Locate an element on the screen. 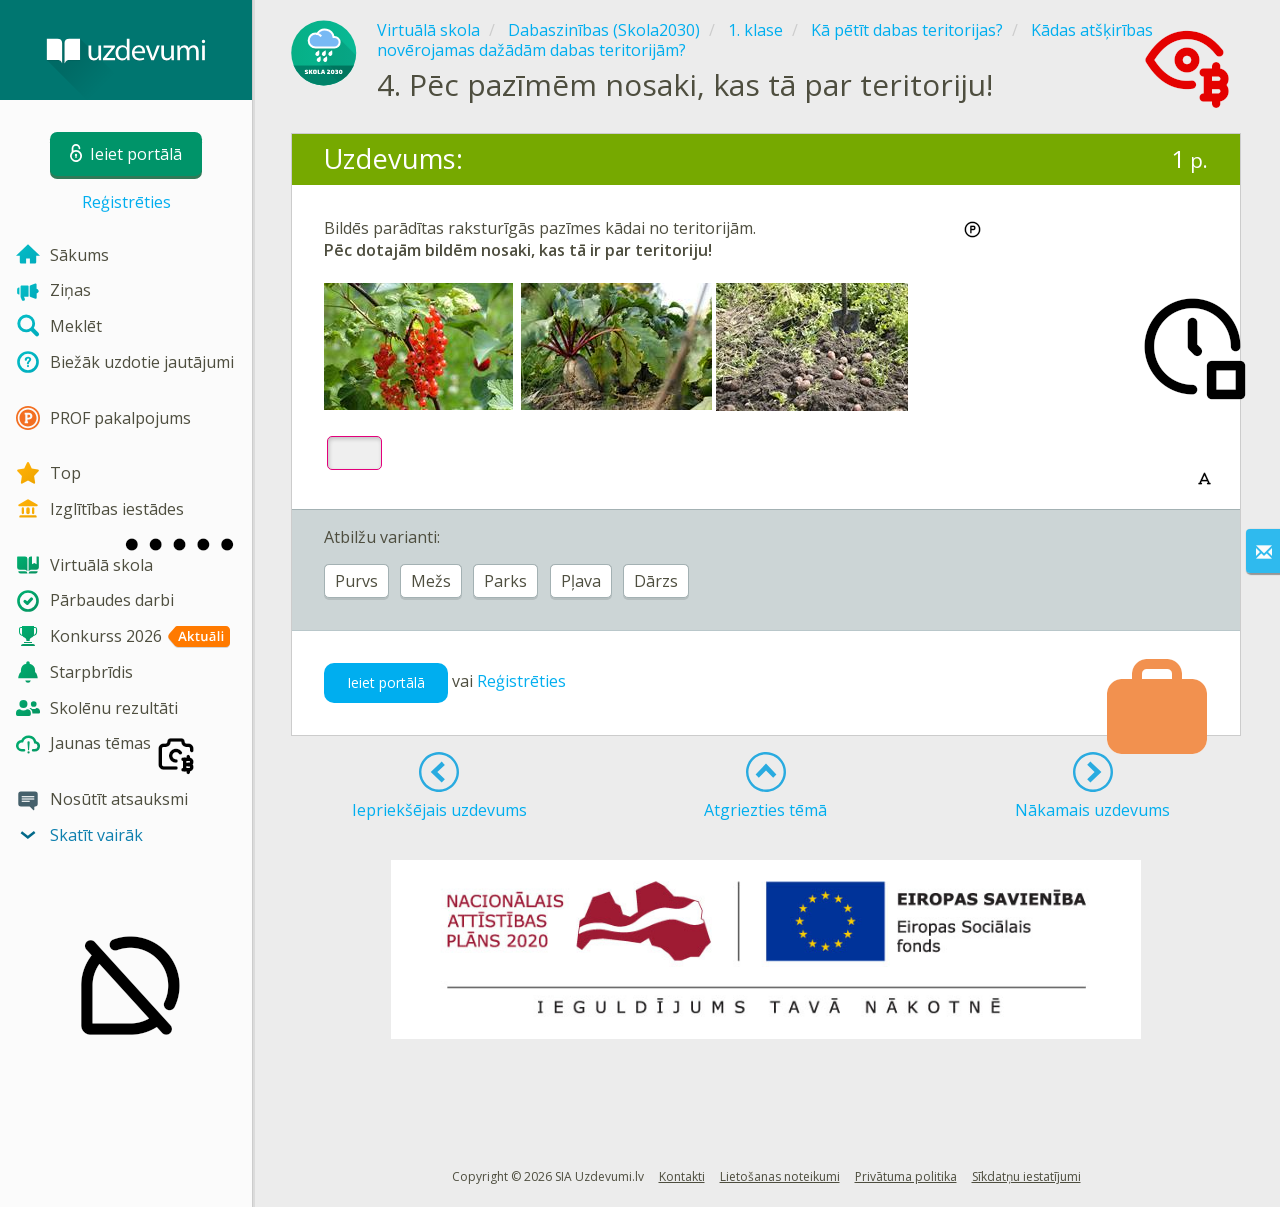 Image resolution: width=1280 pixels, height=1207 pixels. change font or typography settings is located at coordinates (1204, 478).